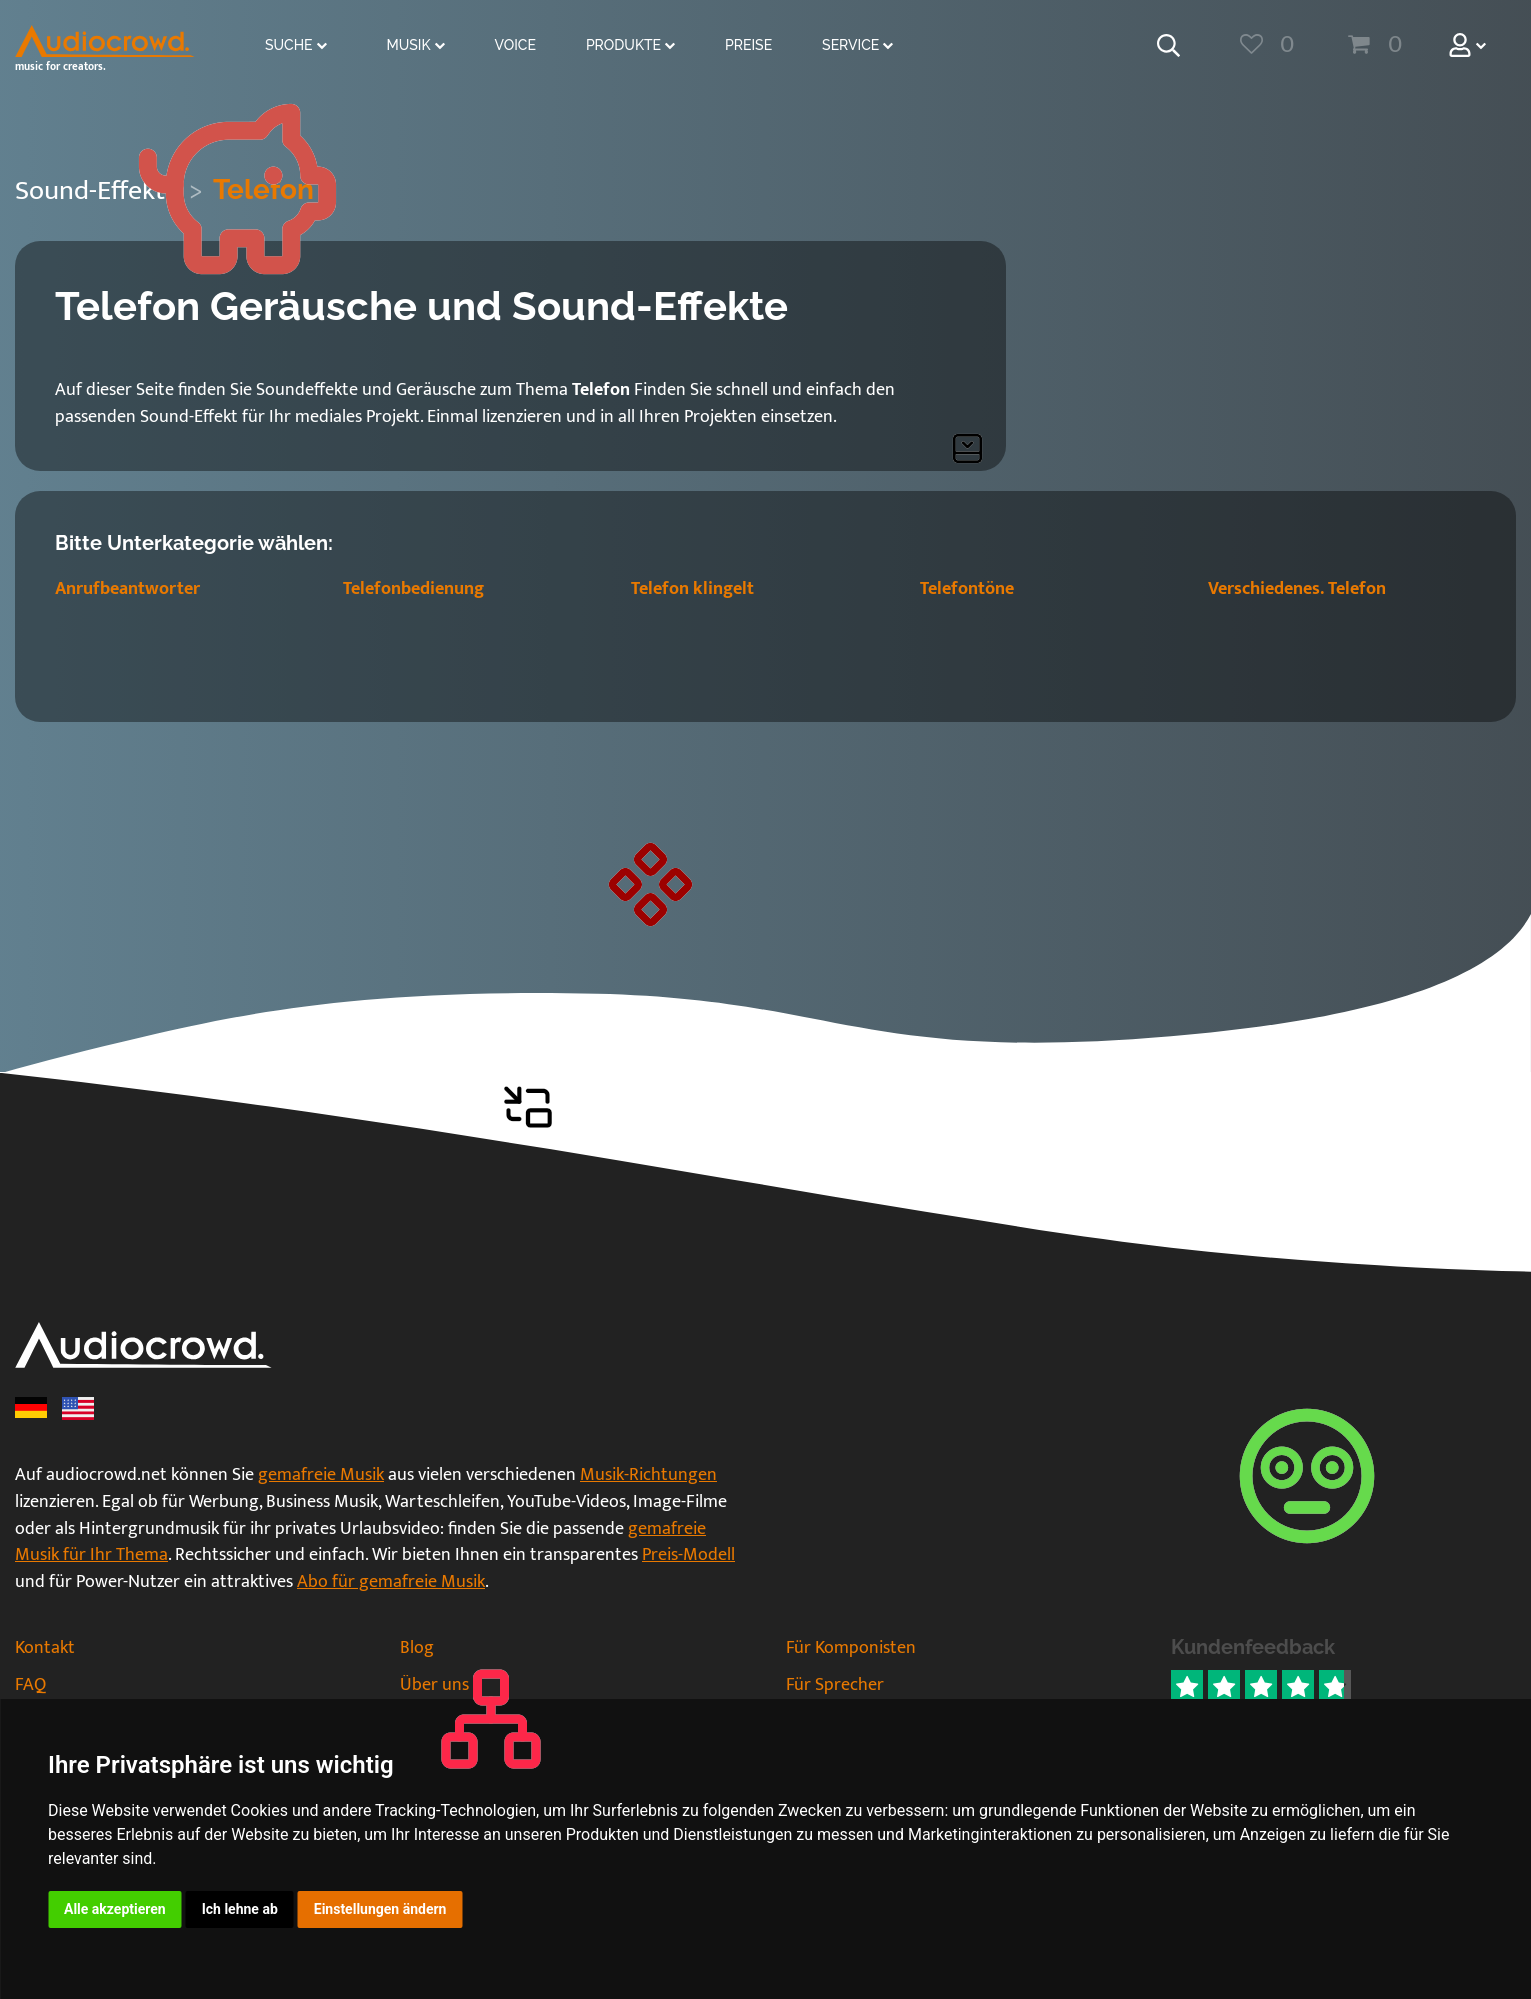 This screenshot has width=1531, height=1999. I want to click on view or manage UI components, so click(650, 884).